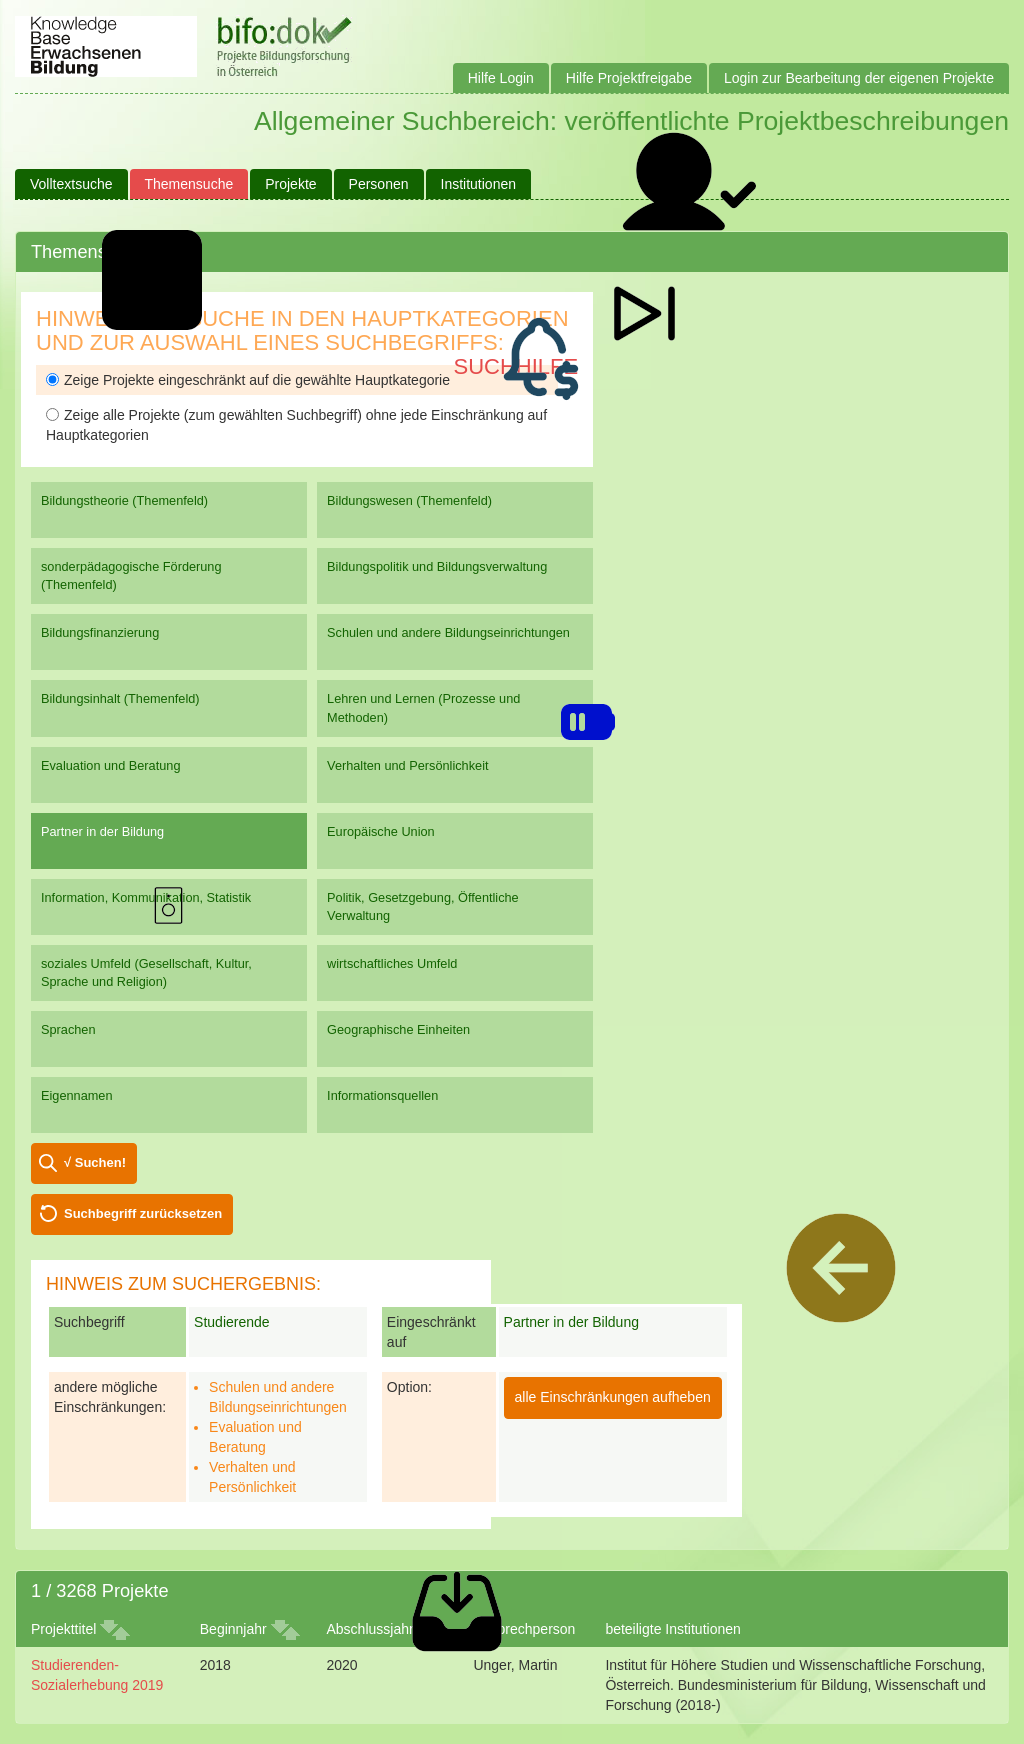 This screenshot has height=1744, width=1024. I want to click on indicates battery level at approximately 50% charge, so click(588, 722).